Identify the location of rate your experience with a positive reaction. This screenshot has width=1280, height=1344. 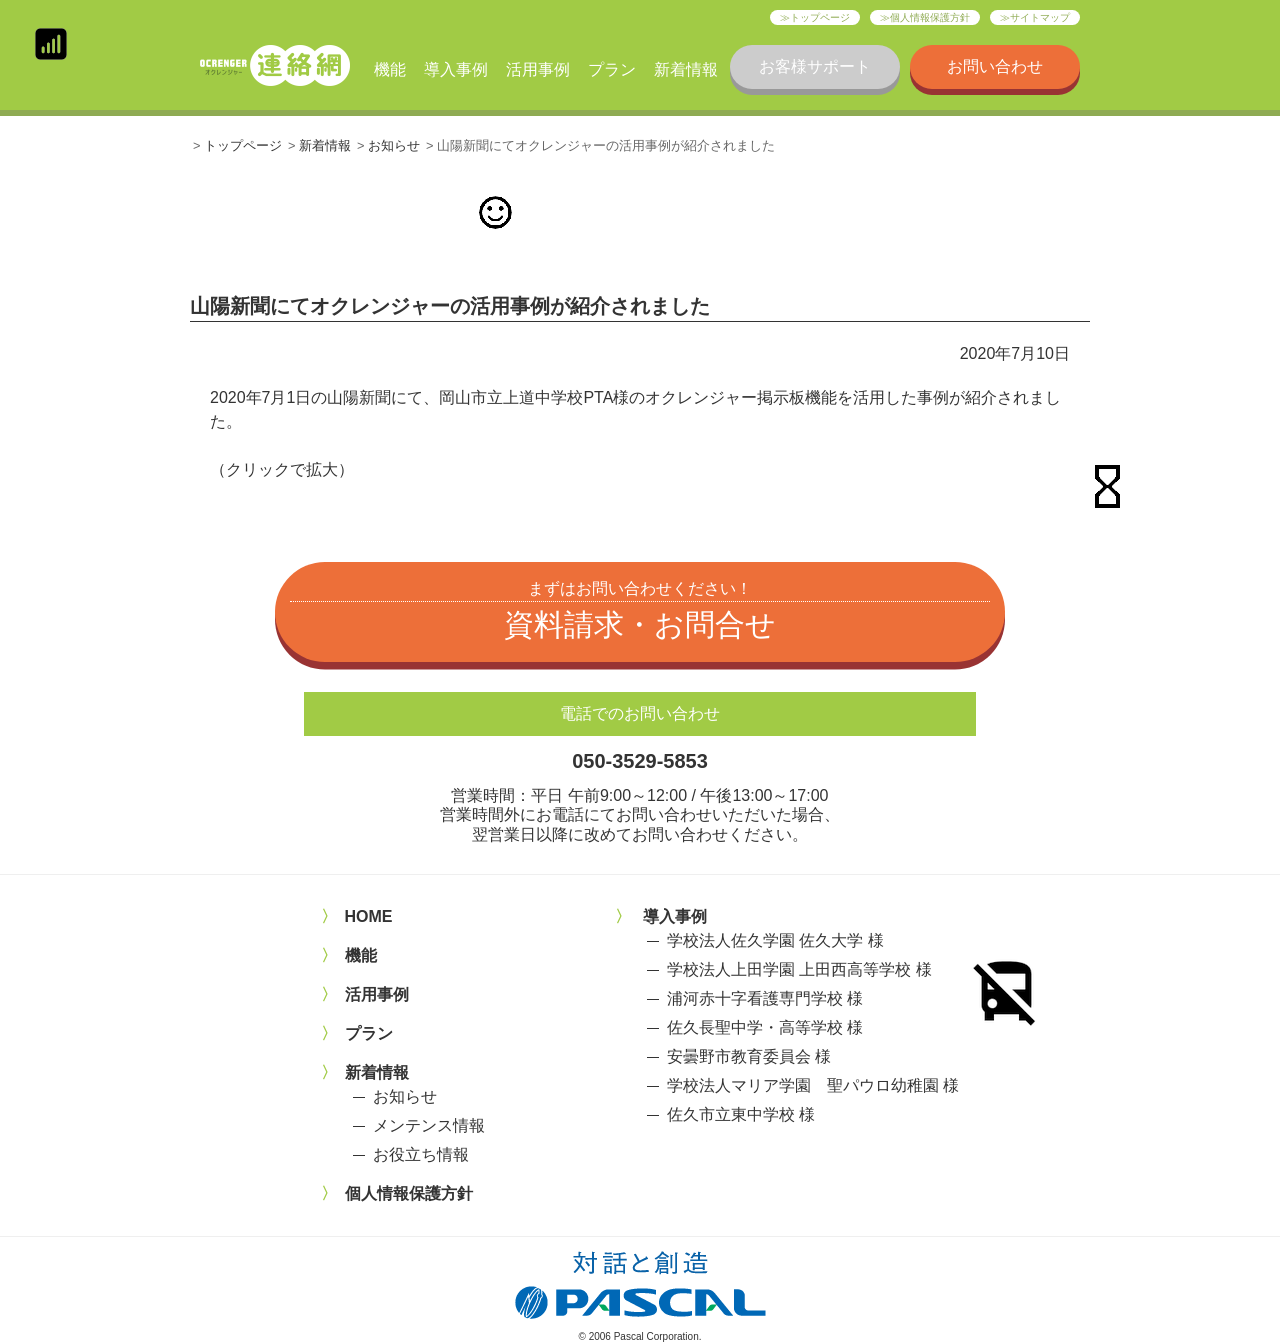
(495, 212).